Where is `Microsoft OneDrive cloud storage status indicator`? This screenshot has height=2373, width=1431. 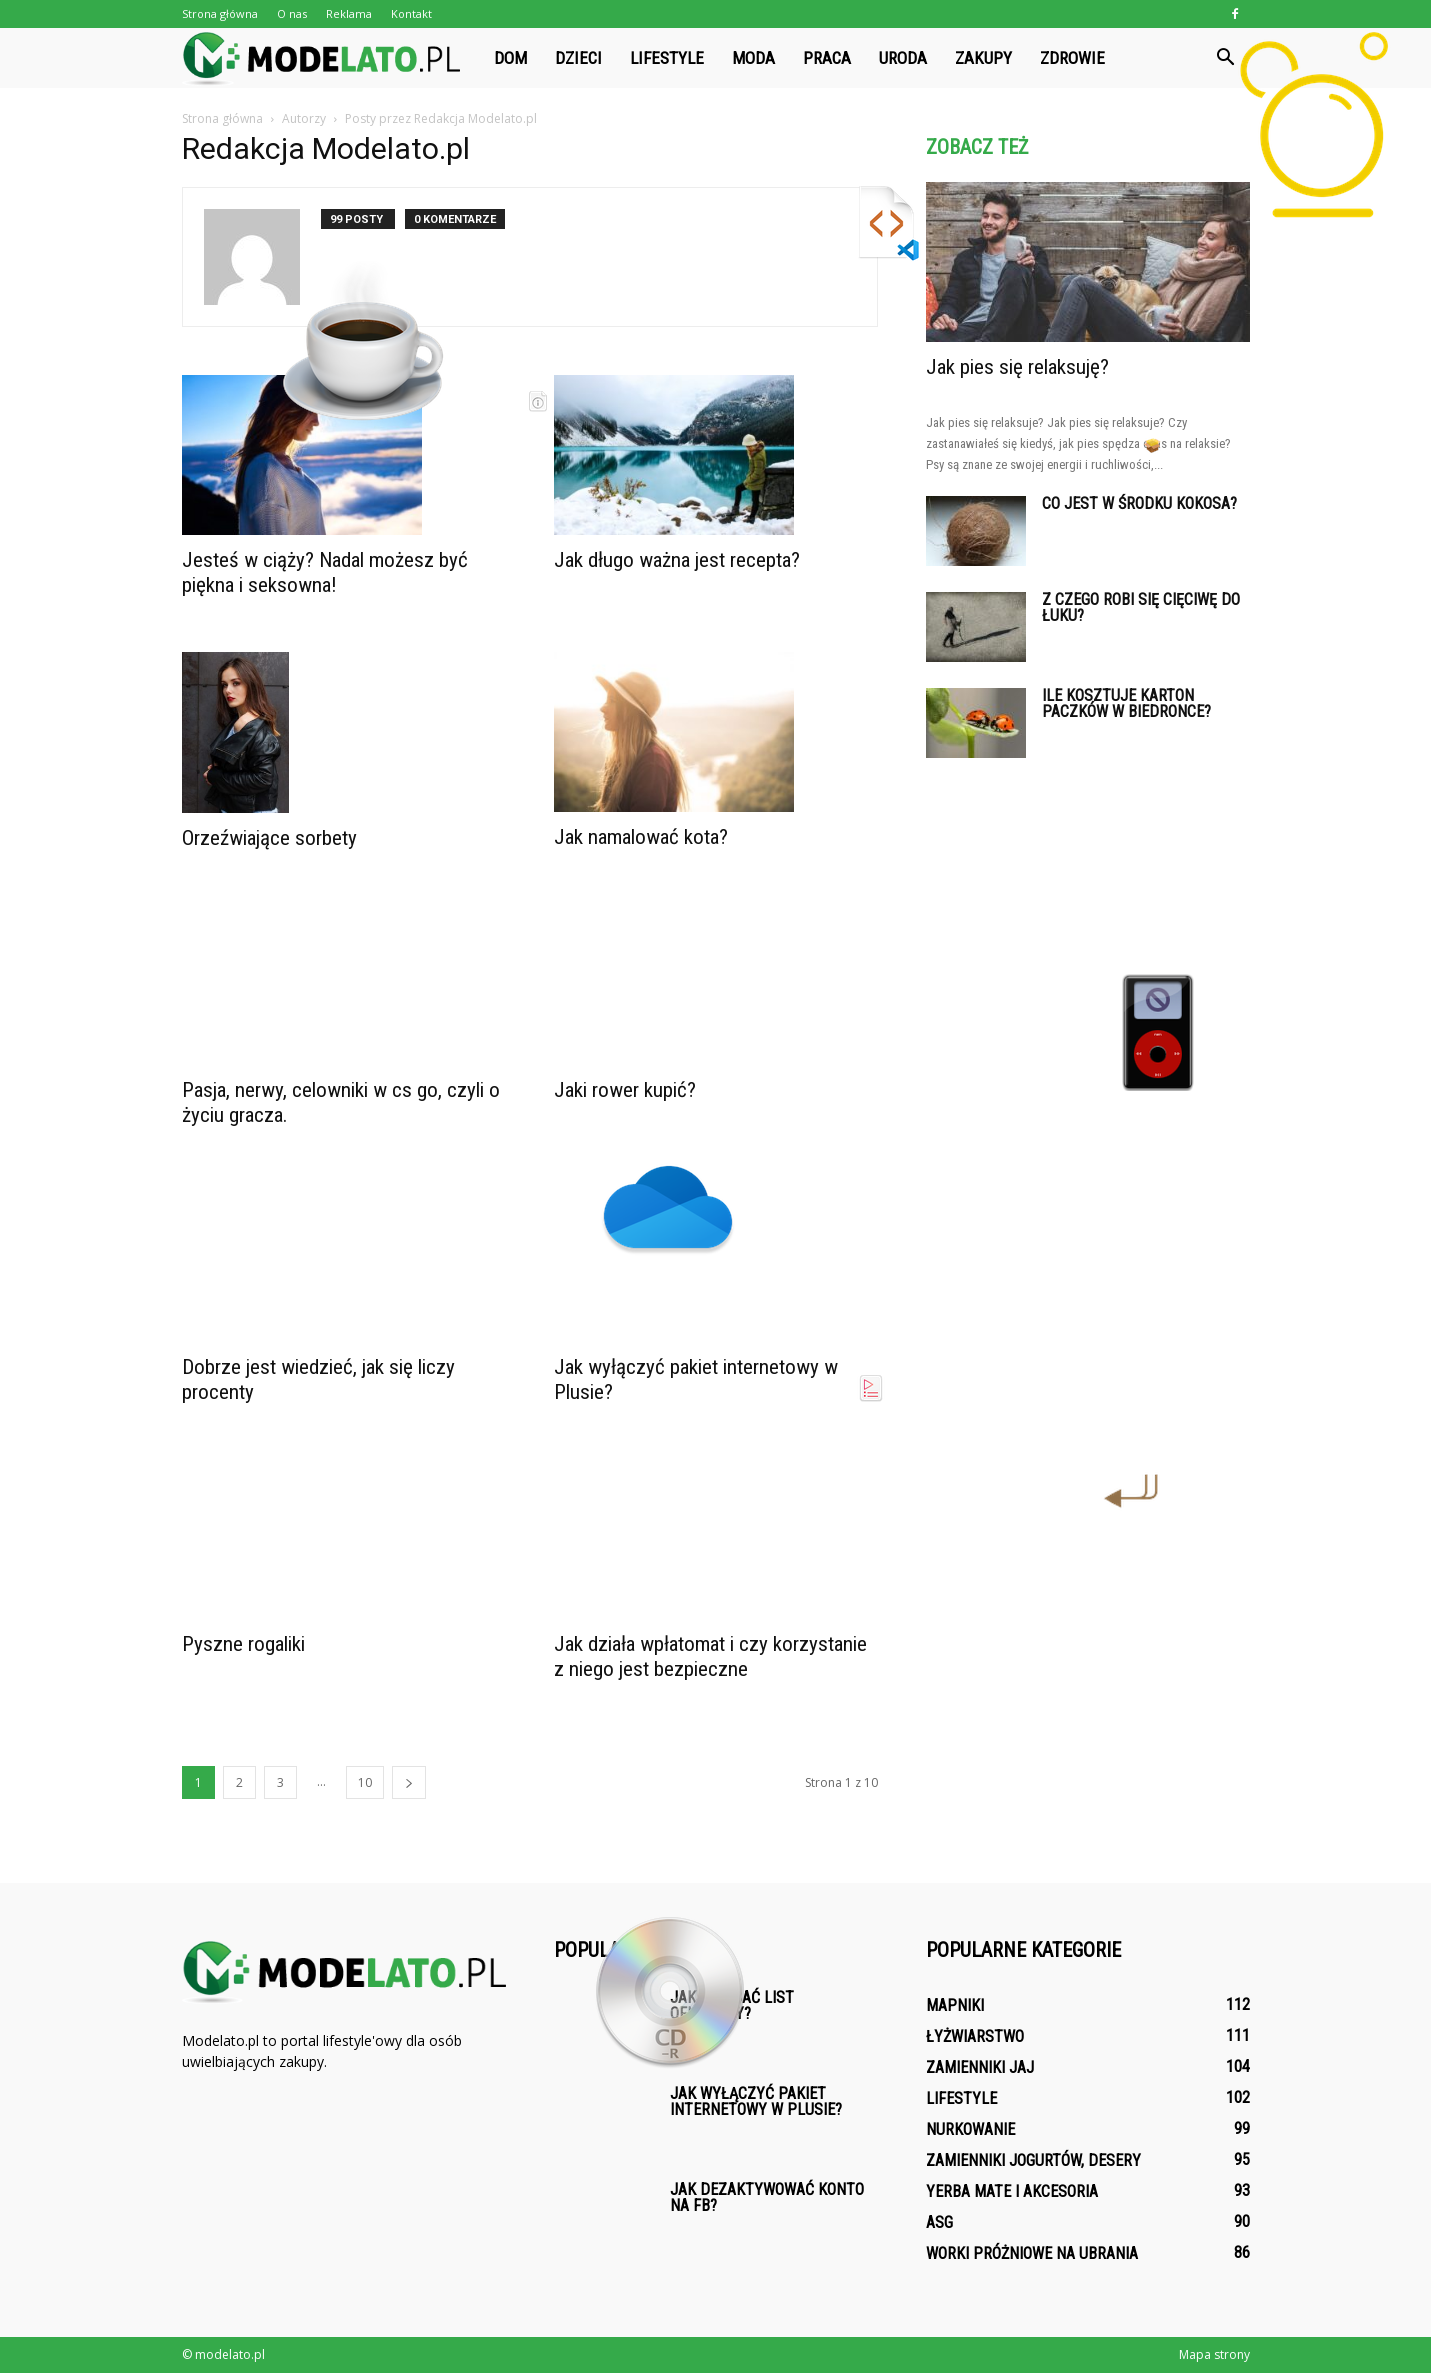 Microsoft OneDrive cloud storage status indicator is located at coordinates (668, 1207).